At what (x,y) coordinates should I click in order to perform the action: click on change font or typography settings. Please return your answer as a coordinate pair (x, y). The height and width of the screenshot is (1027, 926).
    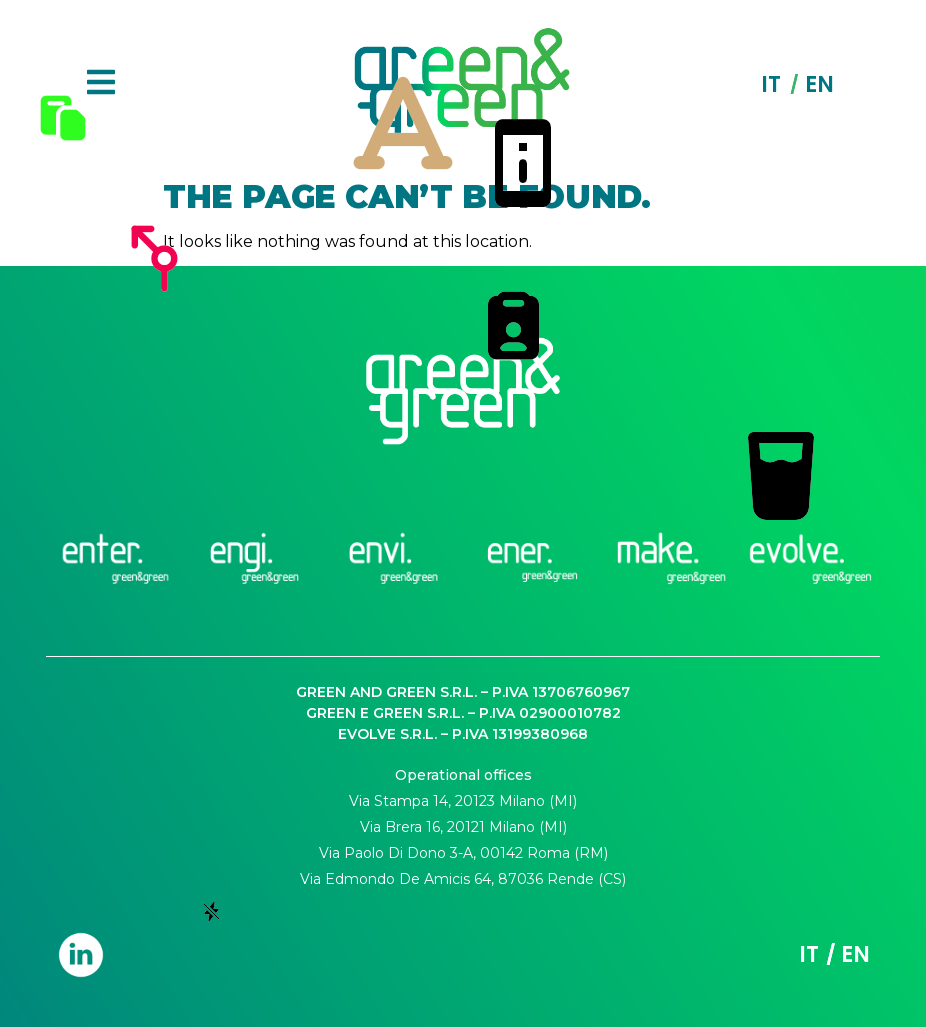
    Looking at the image, I should click on (403, 123).